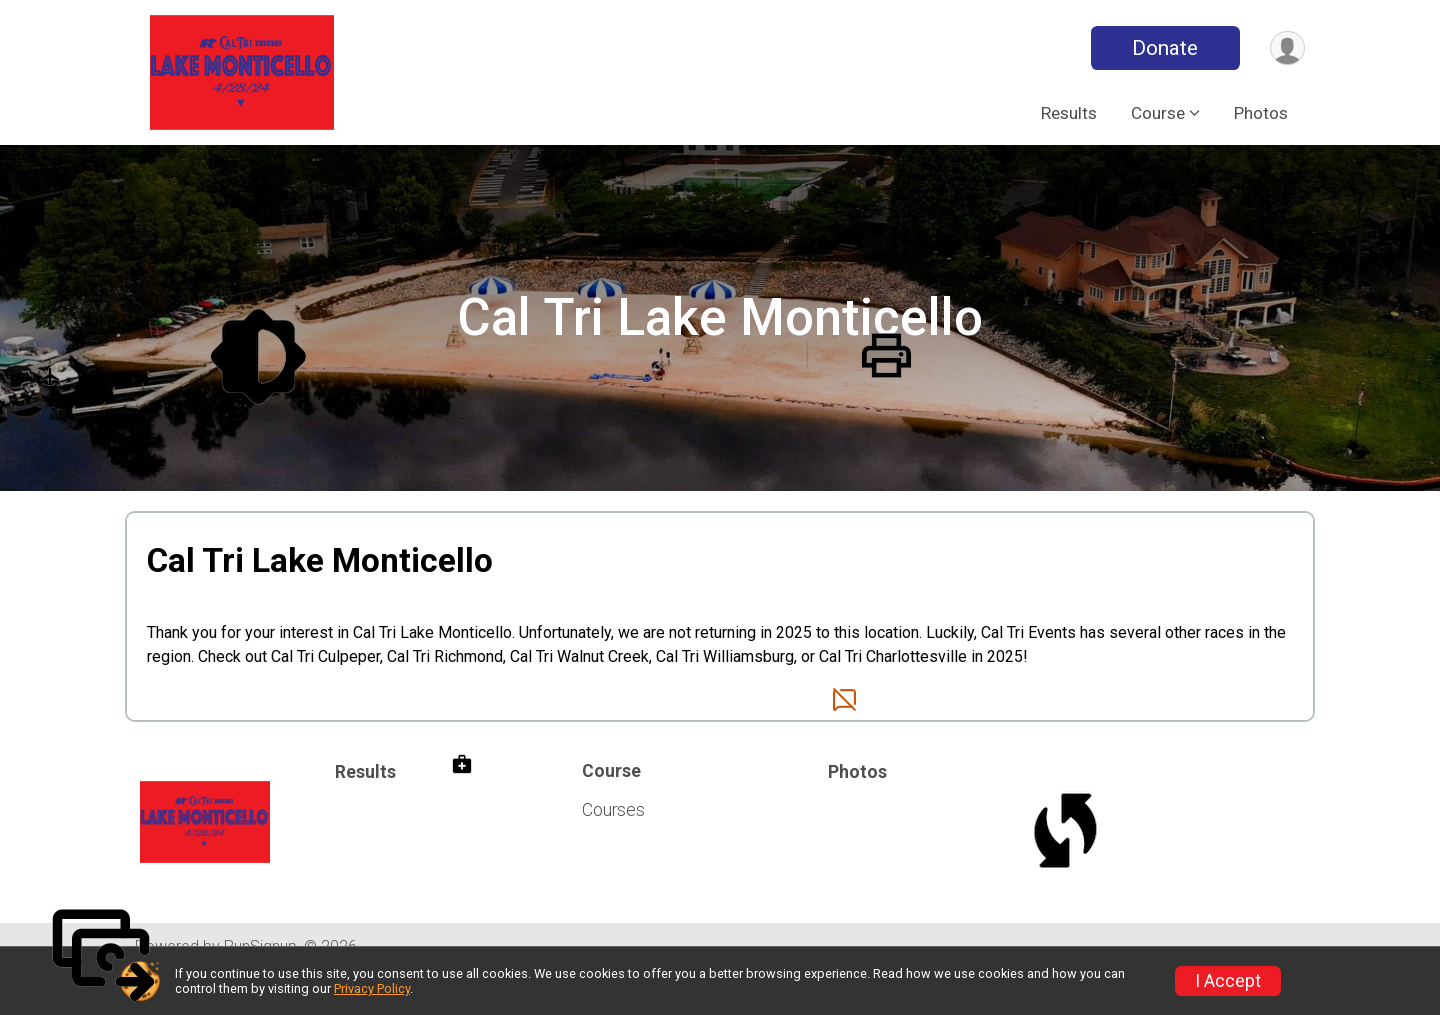  What do you see at coordinates (258, 356) in the screenshot?
I see `adjust screen brightness settings` at bounding box center [258, 356].